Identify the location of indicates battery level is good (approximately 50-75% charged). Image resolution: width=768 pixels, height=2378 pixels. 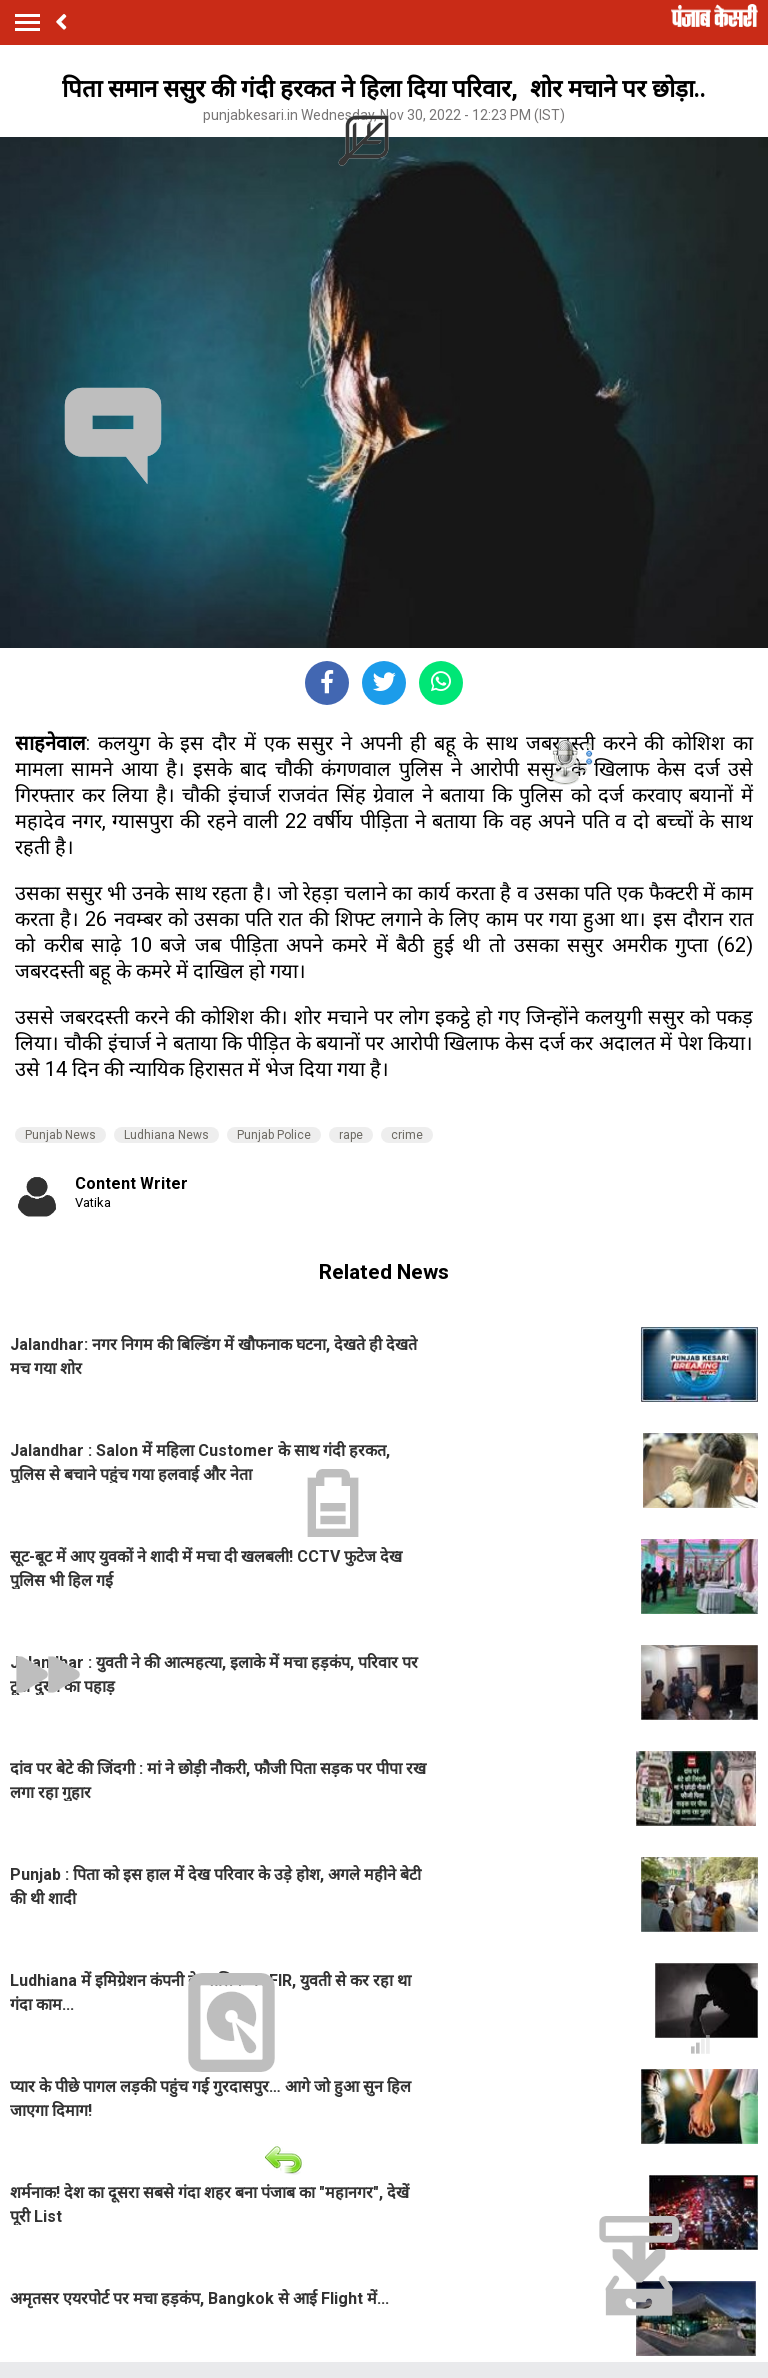
(333, 1503).